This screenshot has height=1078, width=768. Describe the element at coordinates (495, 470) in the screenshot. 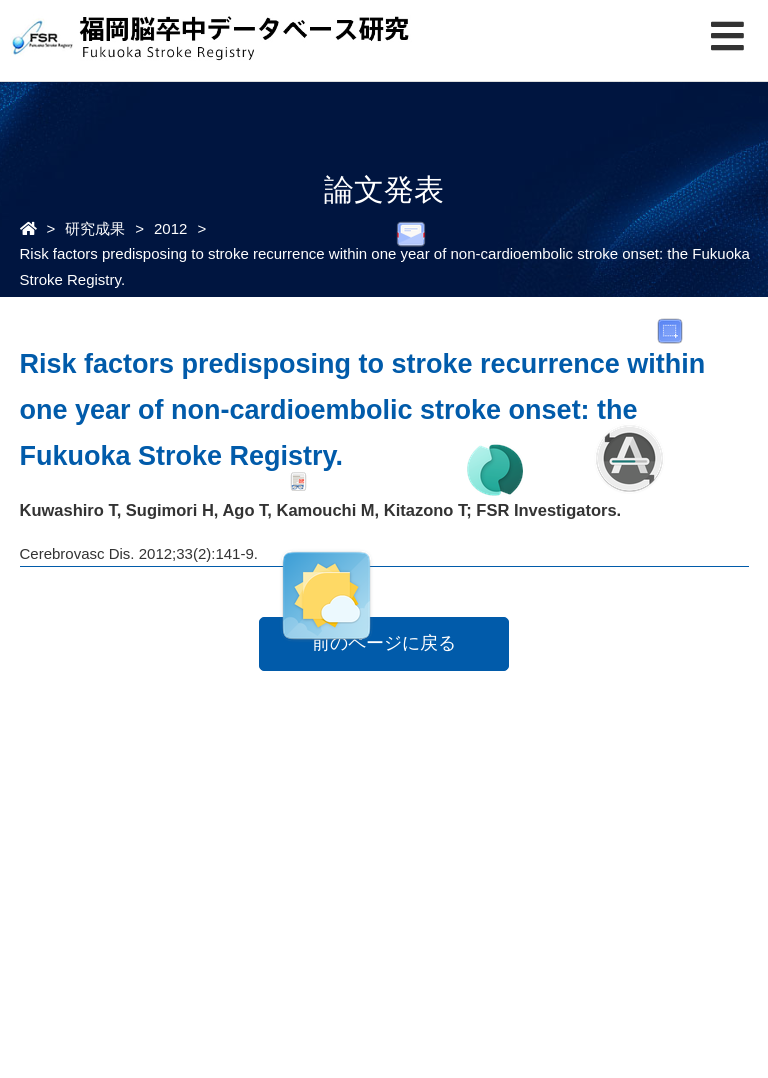

I see `open voice assistant app` at that location.